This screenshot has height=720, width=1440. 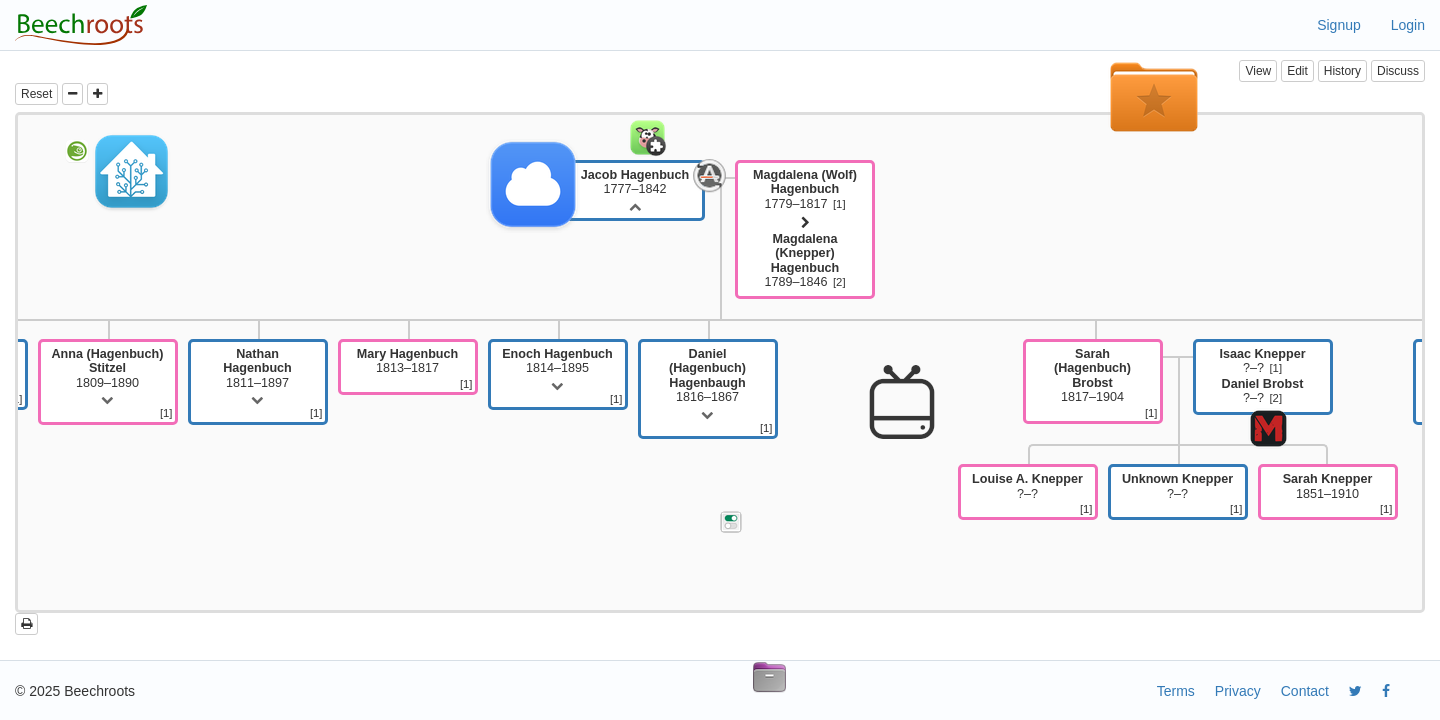 I want to click on open the openSUSE linux application, so click(x=77, y=151).